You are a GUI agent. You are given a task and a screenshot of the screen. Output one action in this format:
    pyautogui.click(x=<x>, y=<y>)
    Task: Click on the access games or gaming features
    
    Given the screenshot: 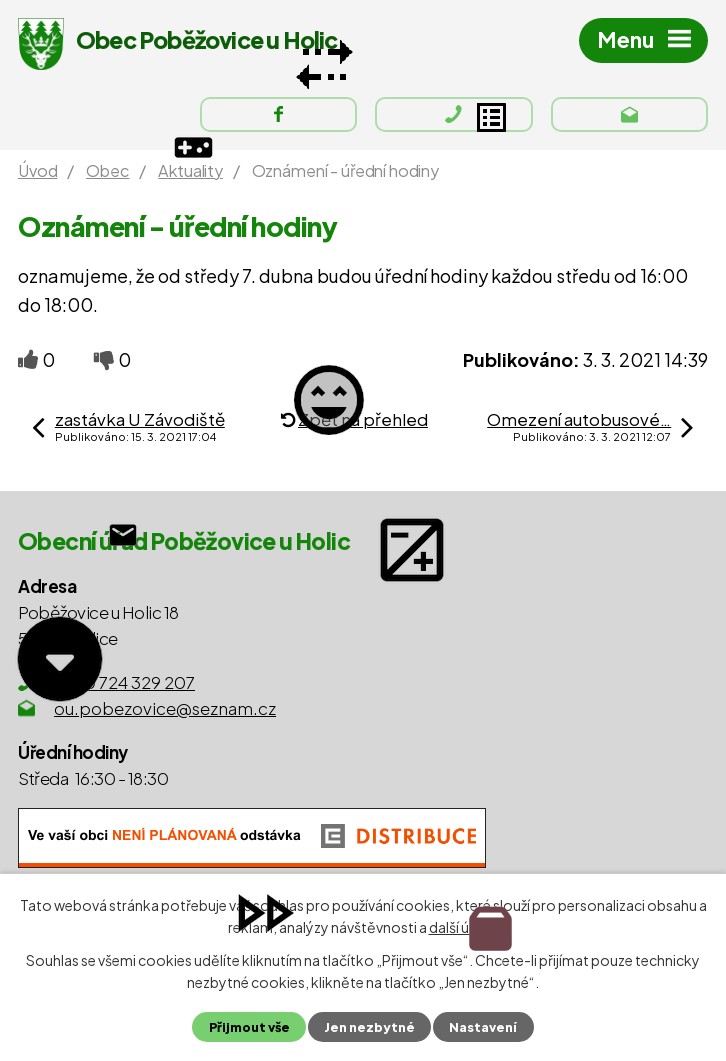 What is the action you would take?
    pyautogui.click(x=193, y=147)
    